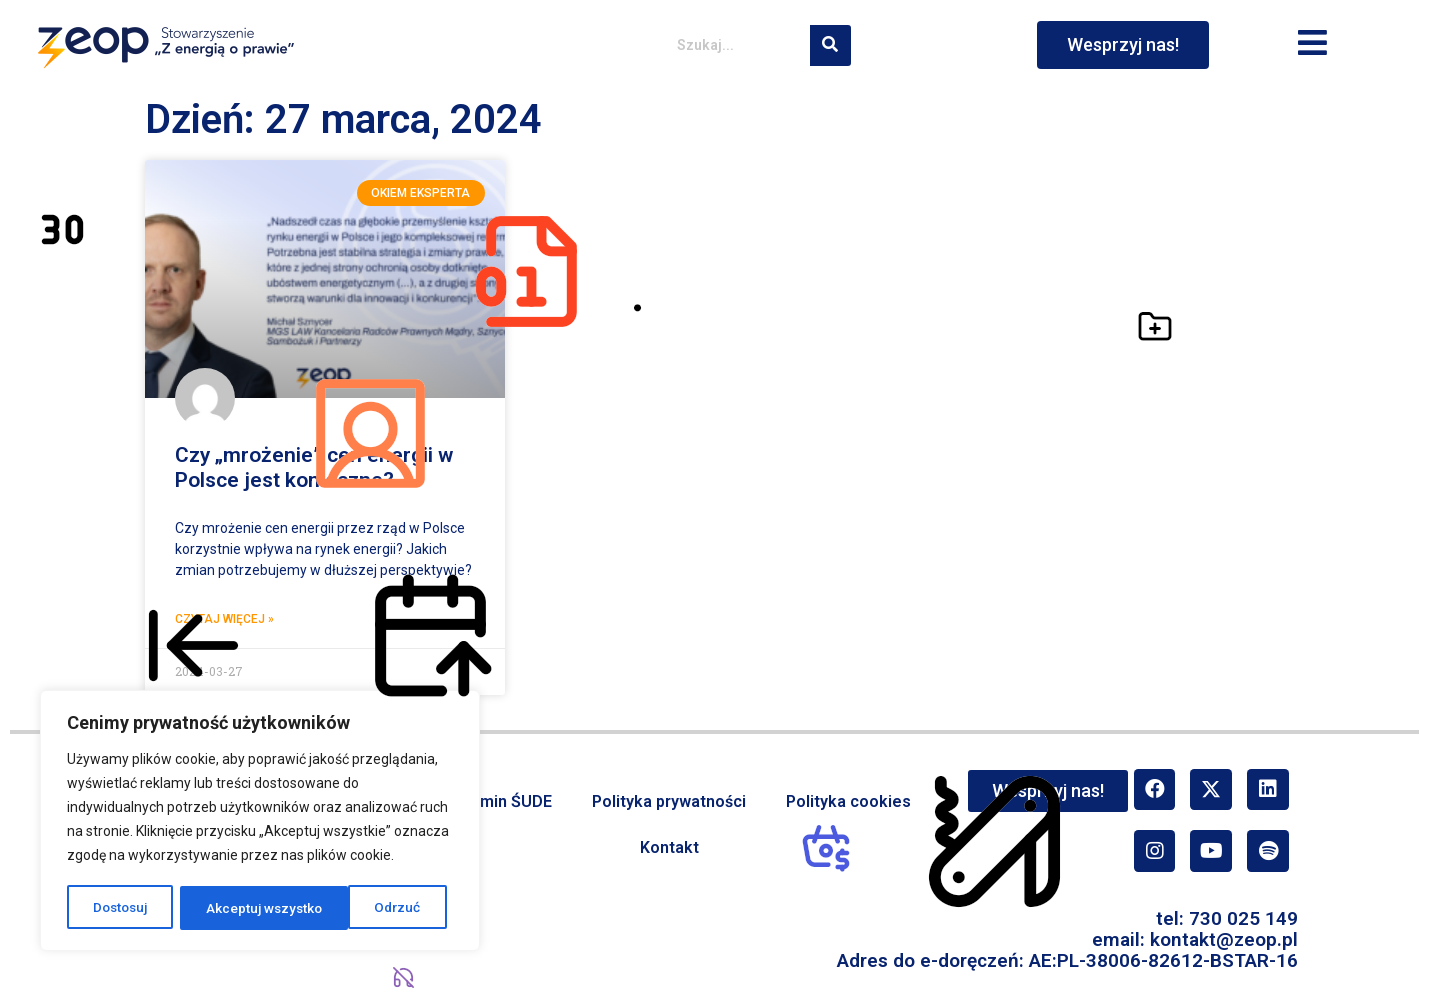  I want to click on upload or export calendar event, so click(430, 635).